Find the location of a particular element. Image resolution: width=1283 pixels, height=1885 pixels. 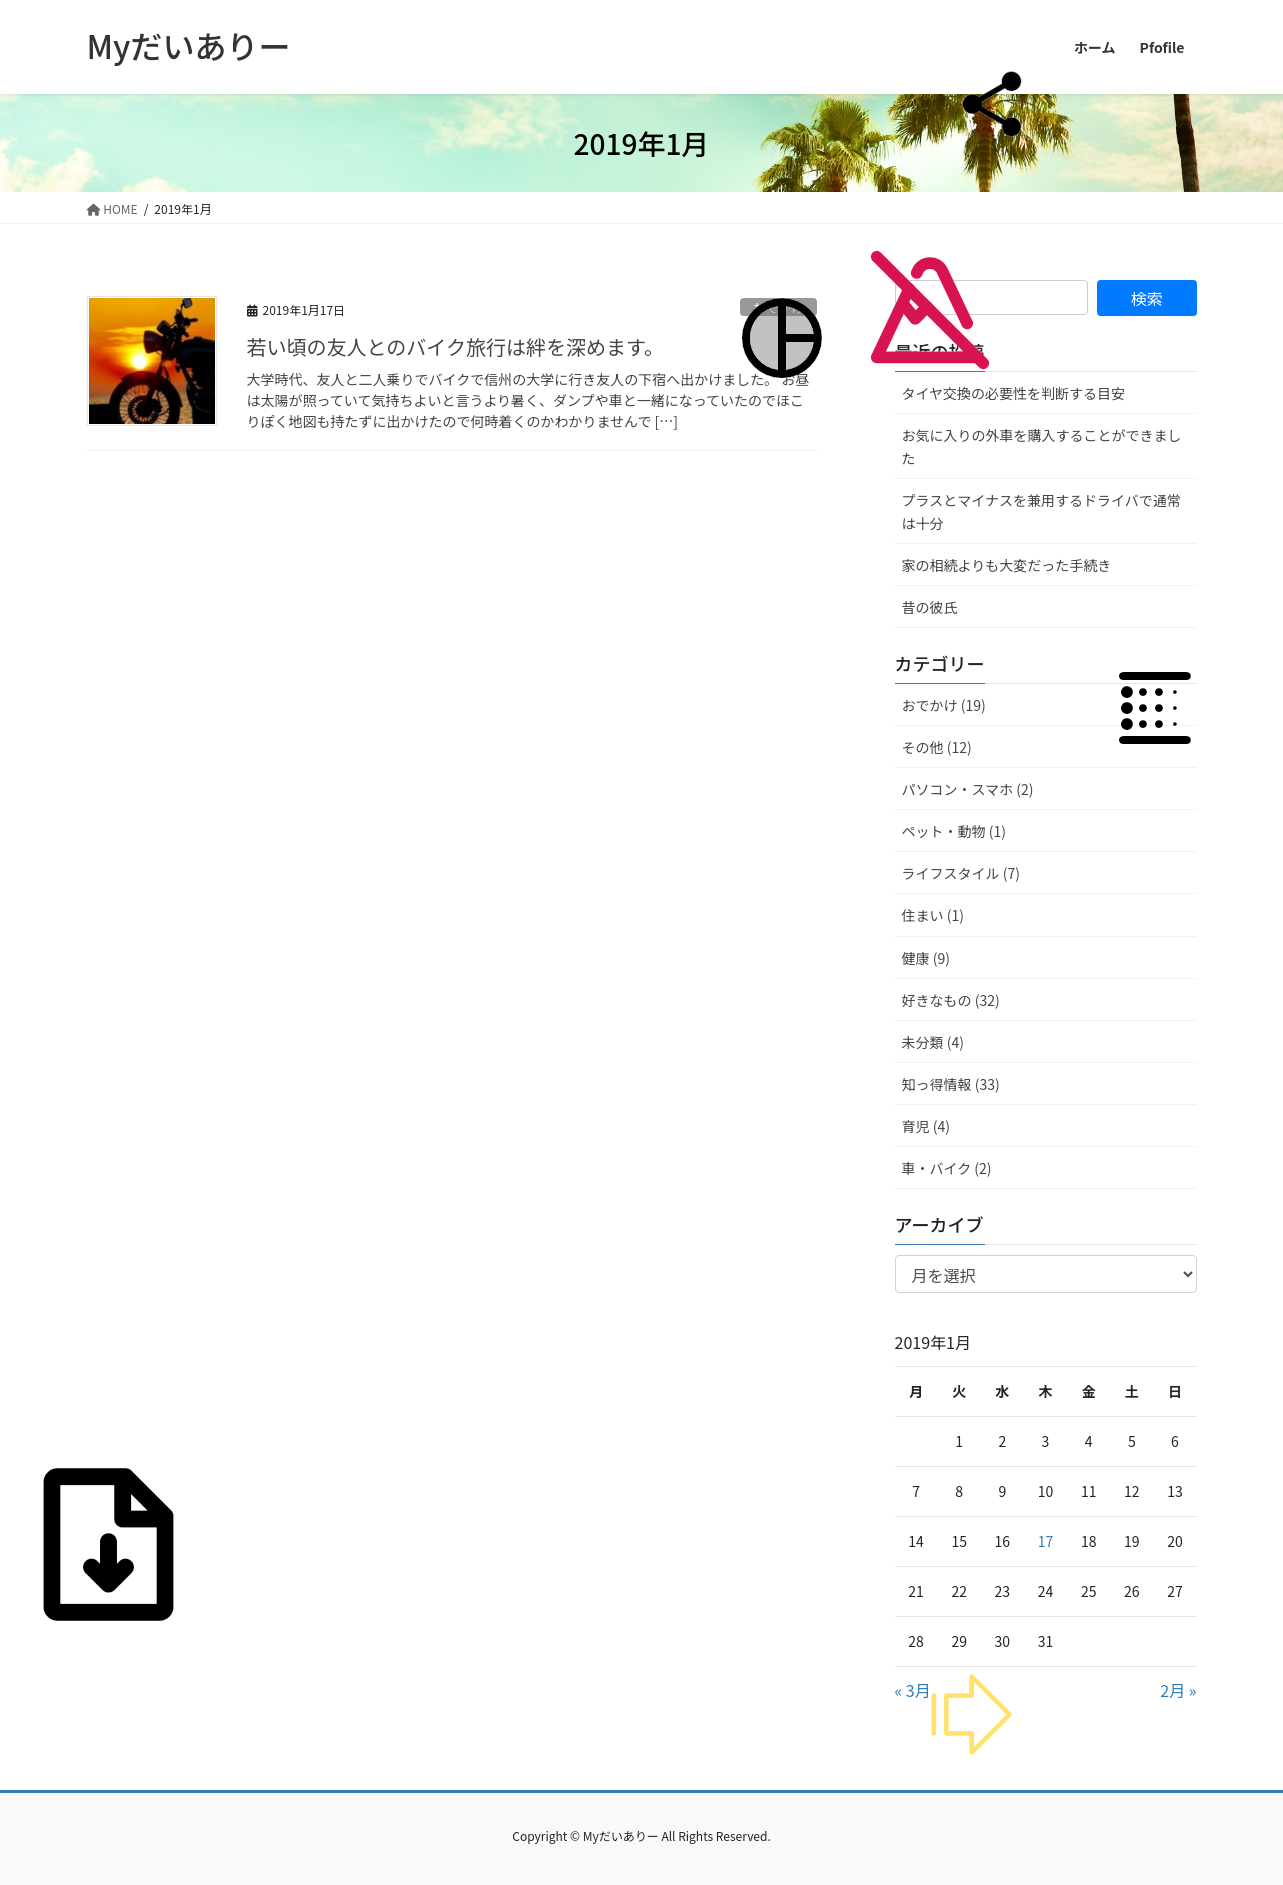

view data breakdown or statistics is located at coordinates (782, 338).